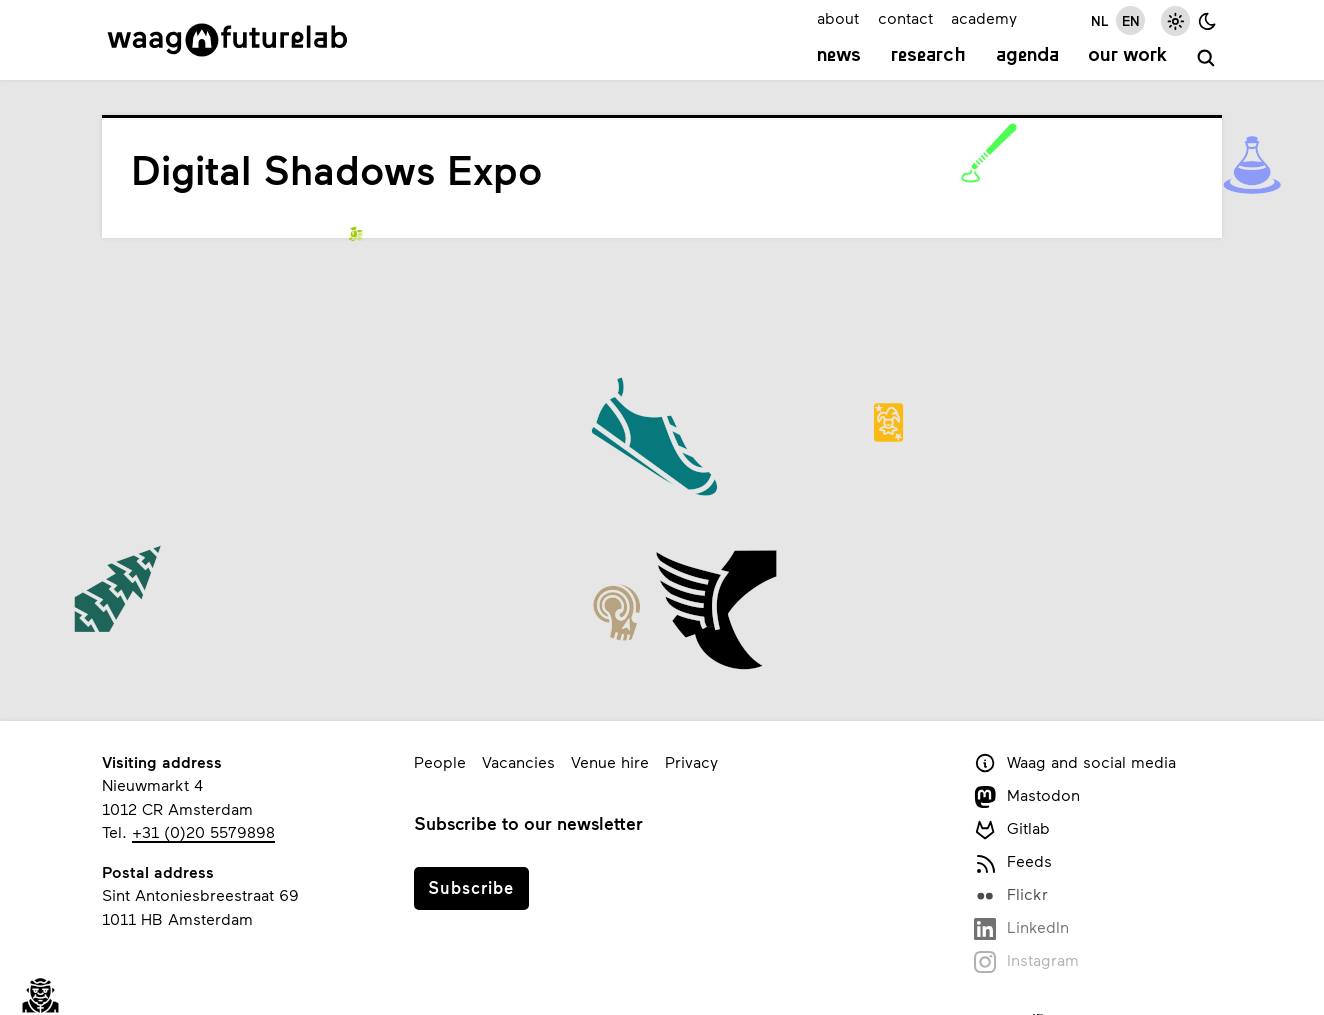 The width and height of the screenshot is (1324, 1015). Describe the element at coordinates (989, 153) in the screenshot. I see `relay baton item in a racing or sports game` at that location.